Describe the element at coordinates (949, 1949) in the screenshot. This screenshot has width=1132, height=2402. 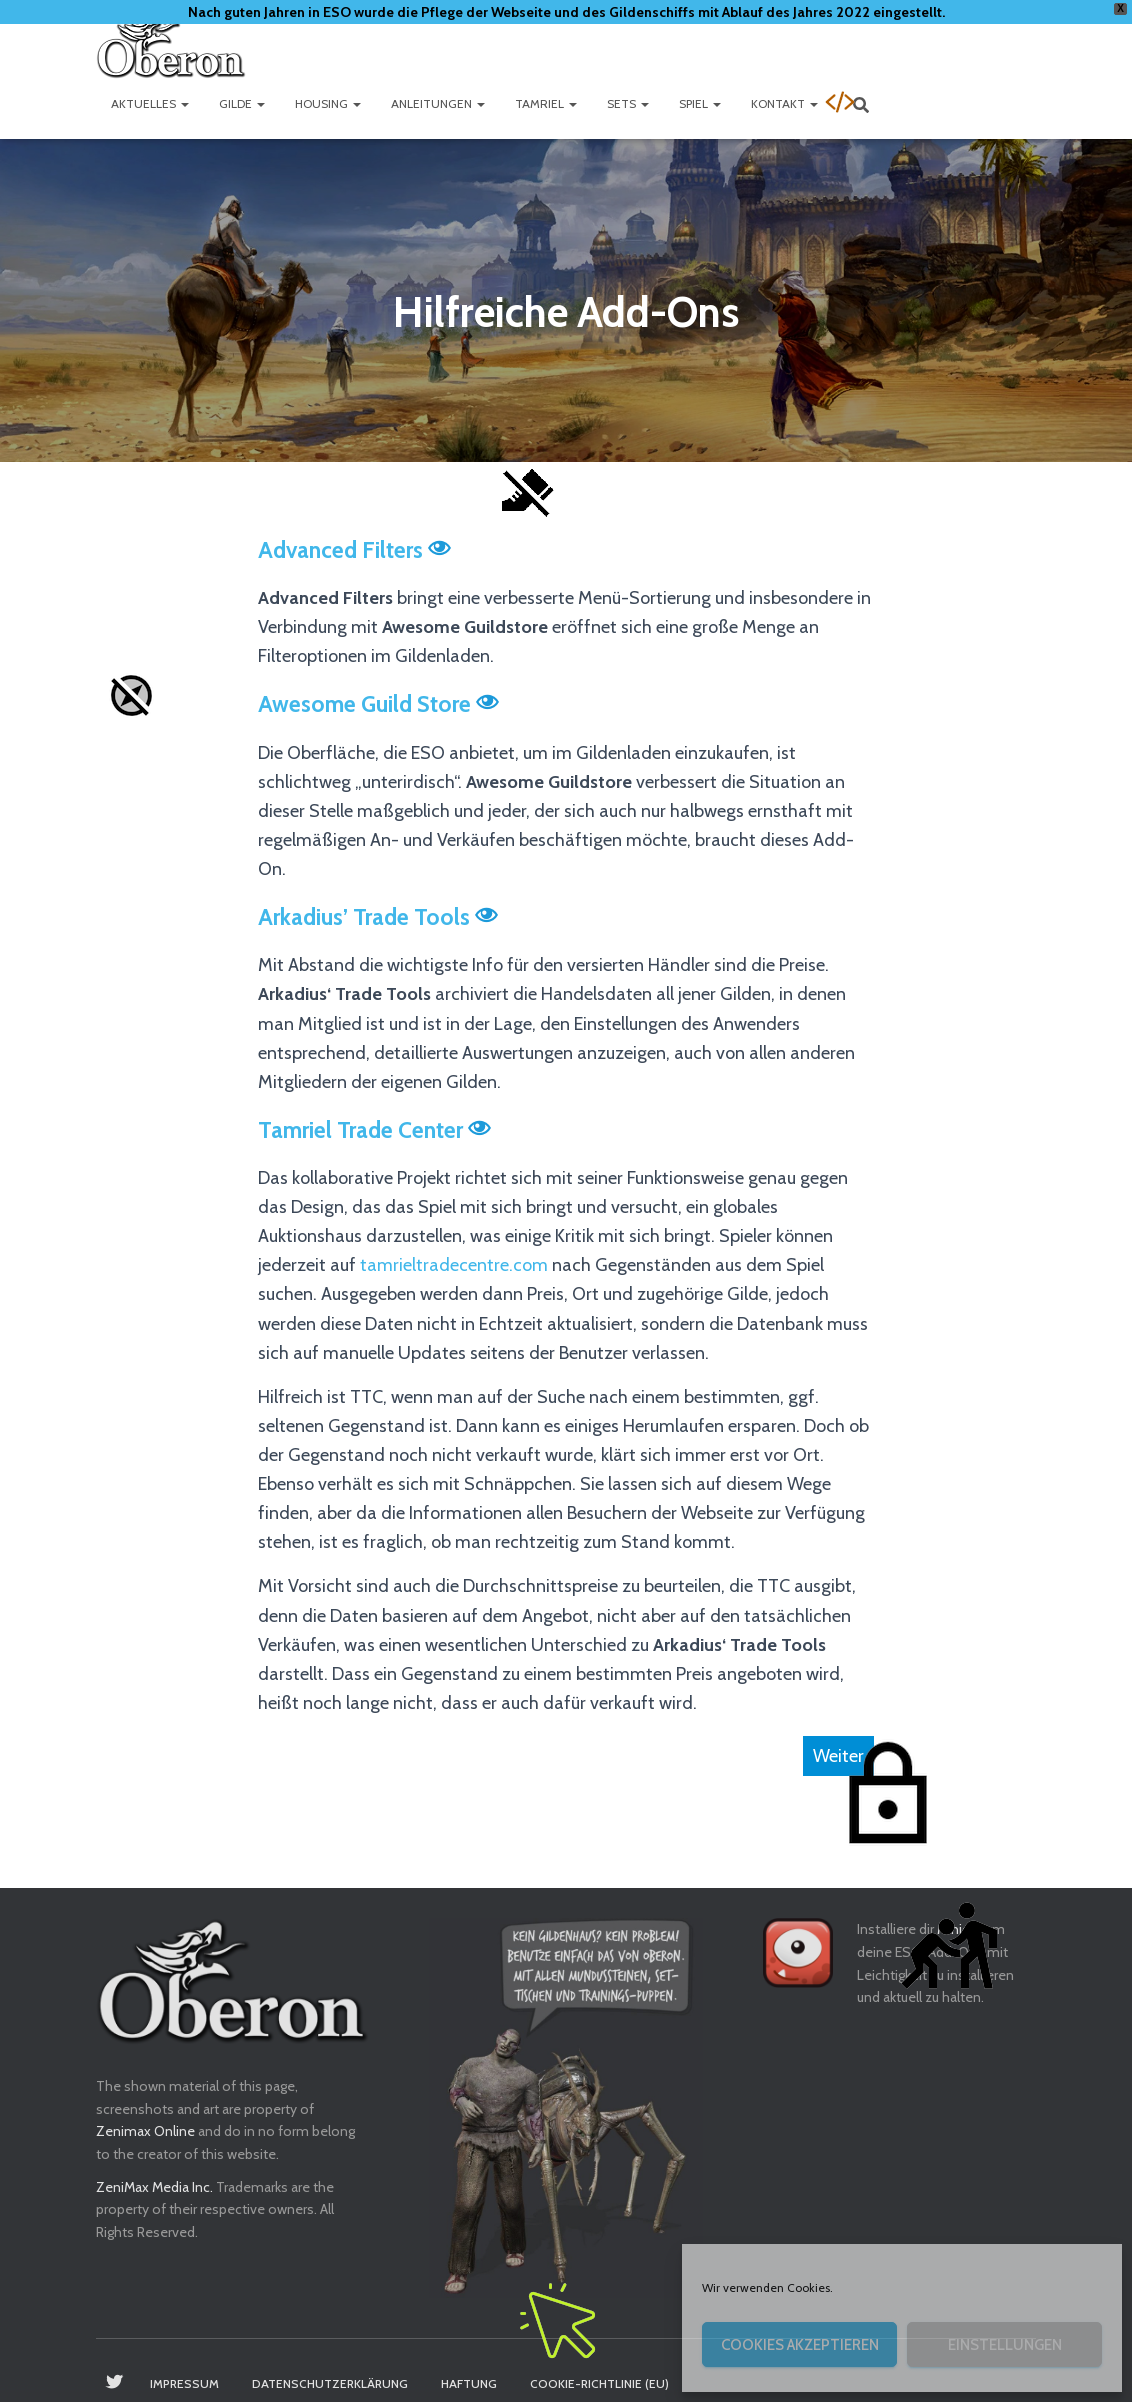
I see `access kabaddi sports content or scores` at that location.